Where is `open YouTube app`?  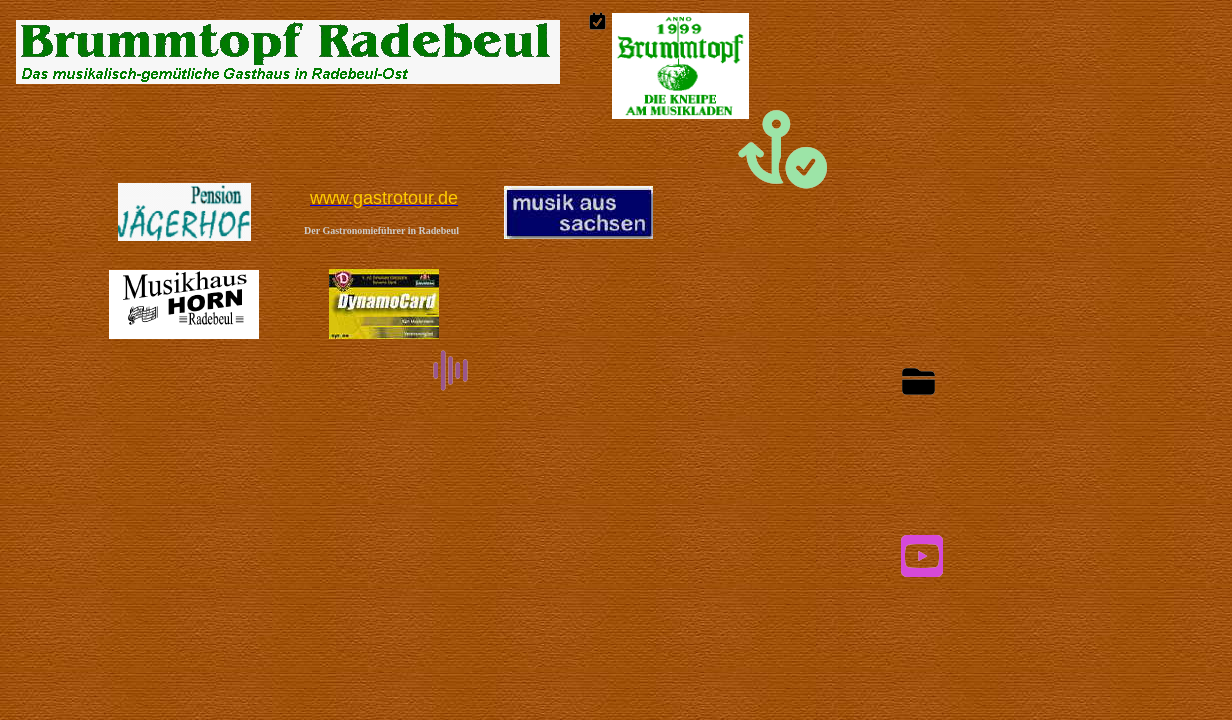 open YouTube app is located at coordinates (922, 556).